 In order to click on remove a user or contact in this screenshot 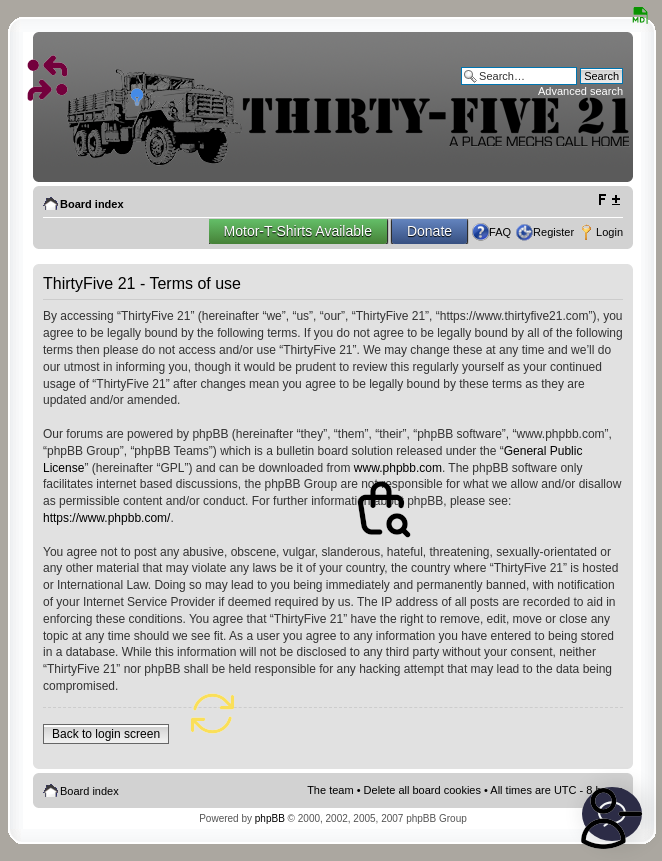, I will do `click(608, 818)`.